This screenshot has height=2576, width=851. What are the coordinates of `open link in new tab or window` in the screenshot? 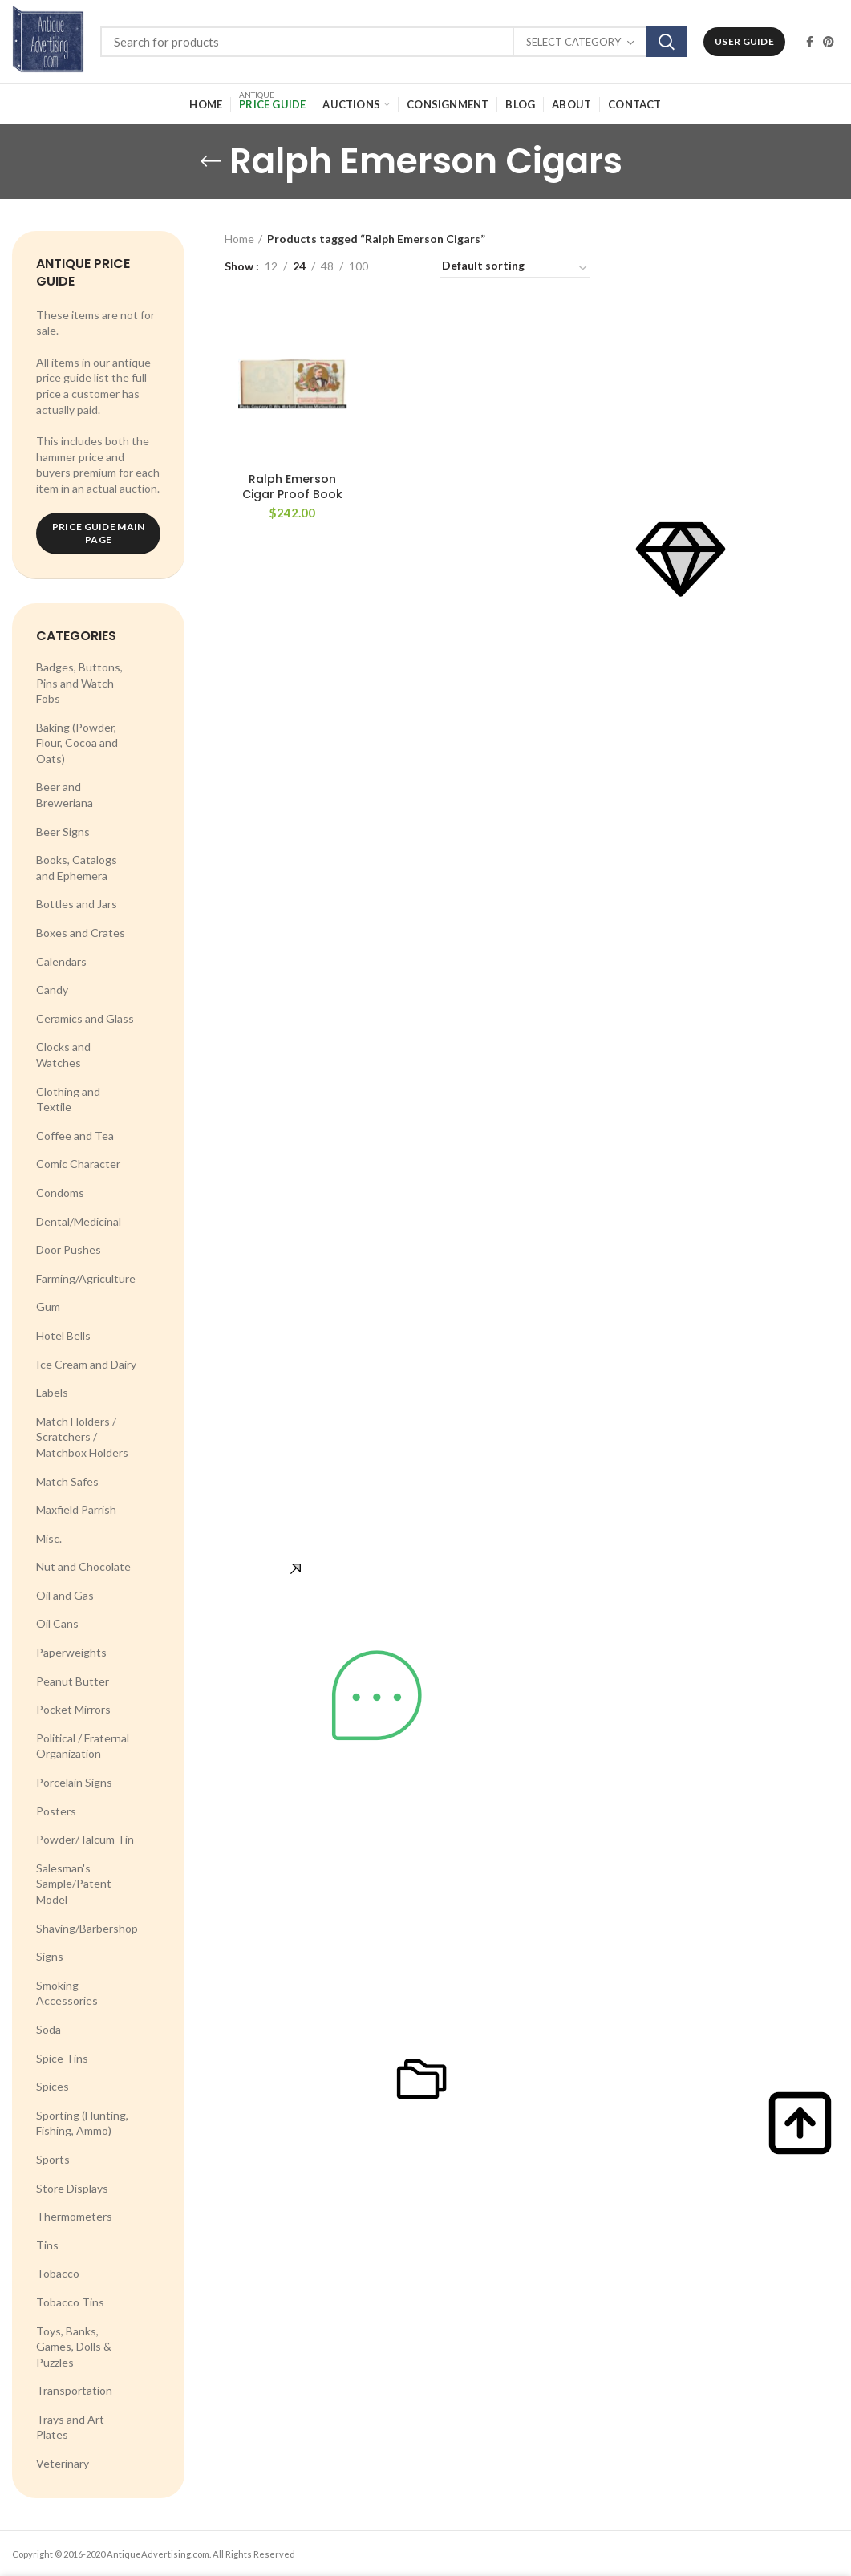 It's located at (295, 1568).